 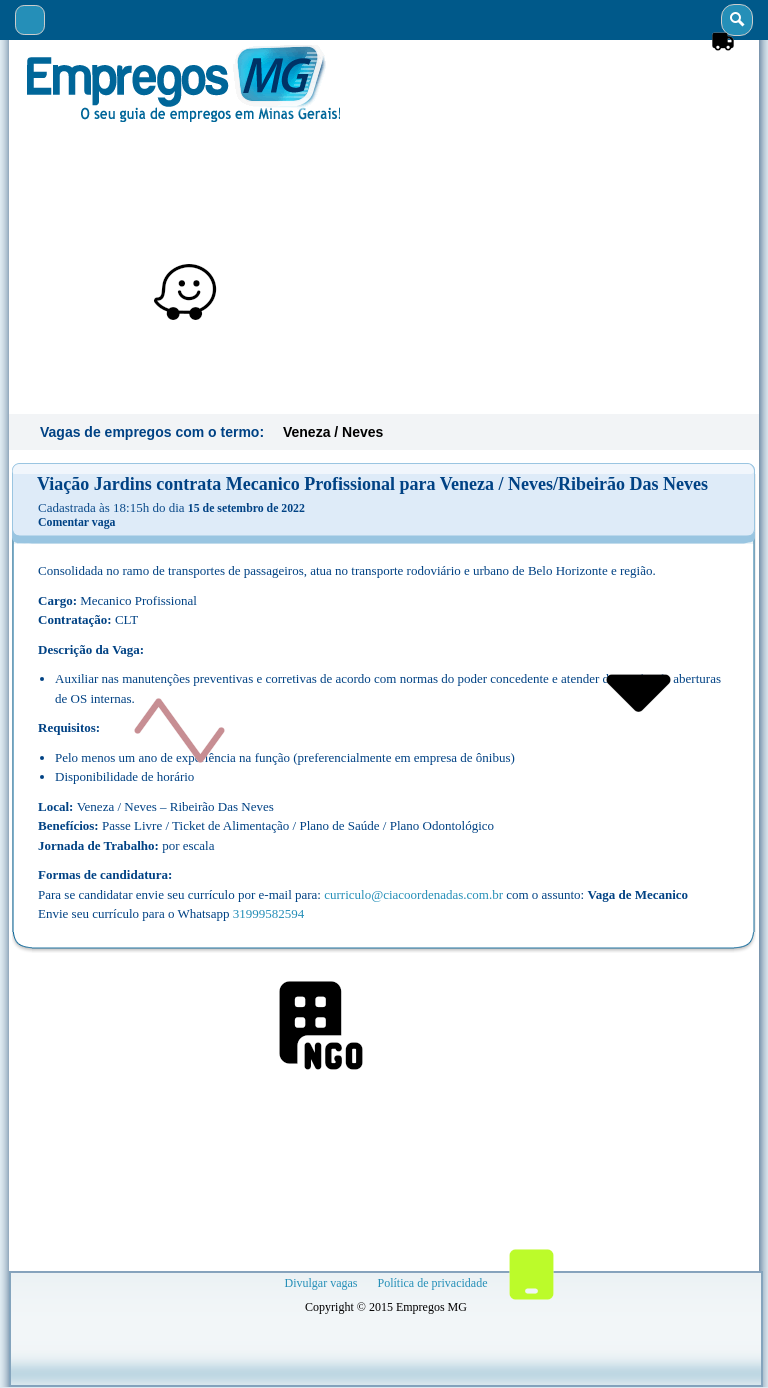 I want to click on indicates an android tablet device, so click(x=531, y=1274).